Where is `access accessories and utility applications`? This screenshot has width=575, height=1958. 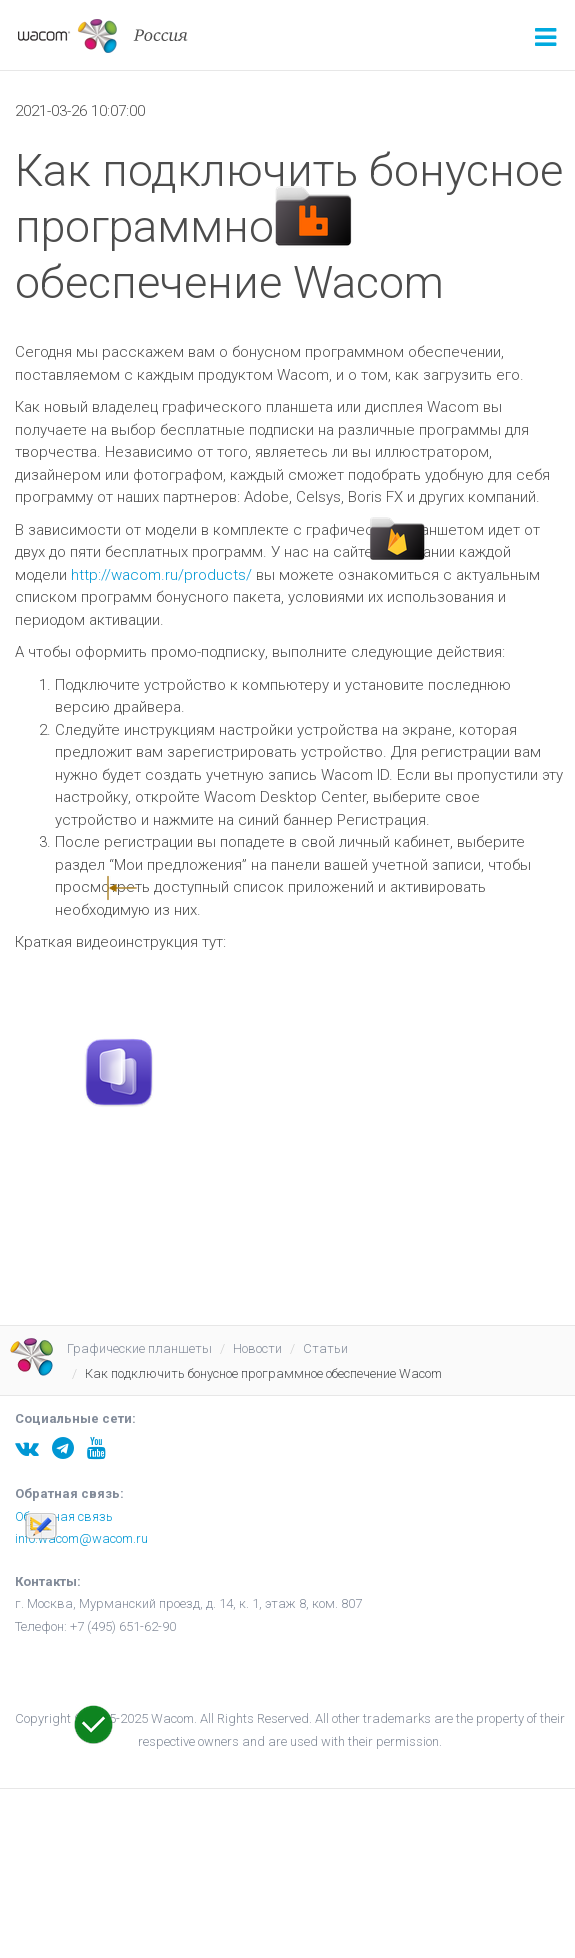
access accessories and utility applications is located at coordinates (41, 1526).